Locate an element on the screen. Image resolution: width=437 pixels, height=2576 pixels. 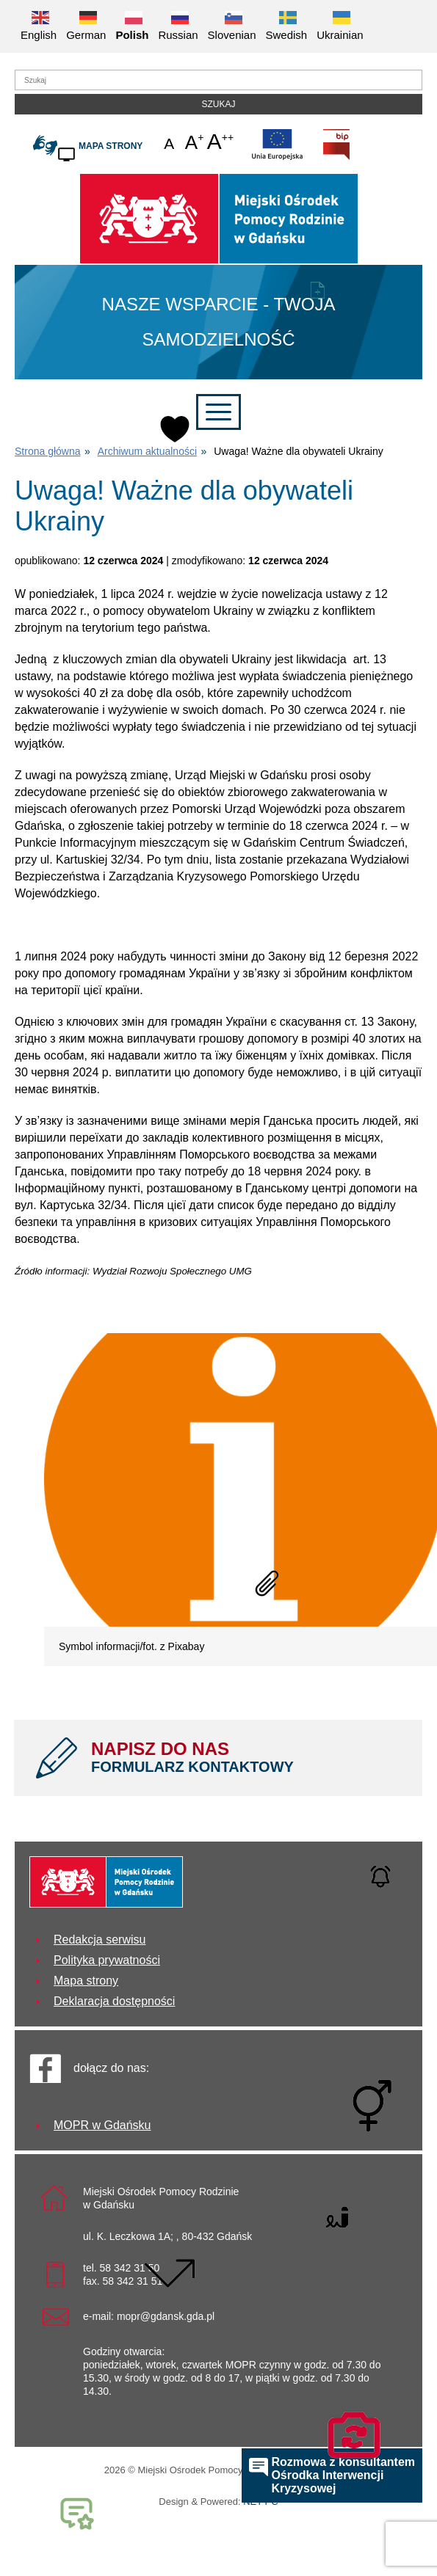
create a new file is located at coordinates (317, 290).